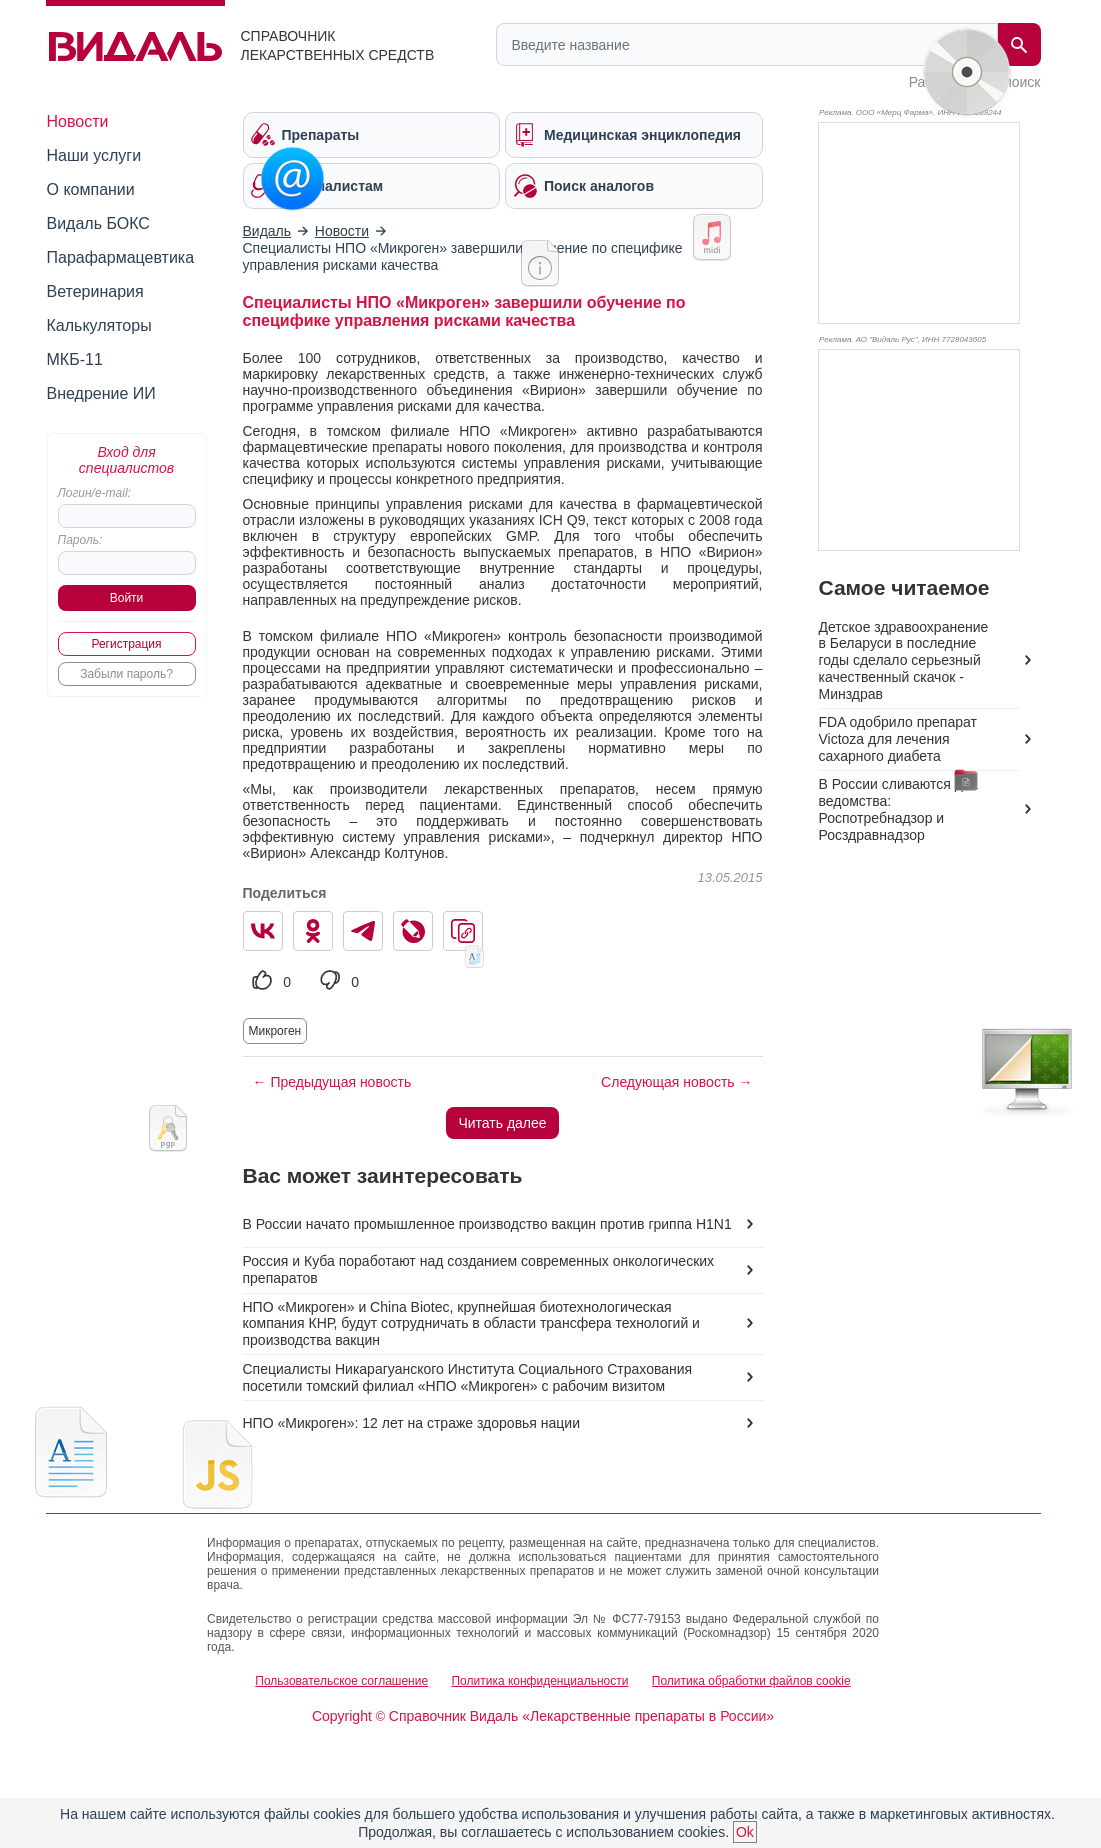 The height and width of the screenshot is (1848, 1101). Describe the element at coordinates (474, 956) in the screenshot. I see `open a text document file` at that location.